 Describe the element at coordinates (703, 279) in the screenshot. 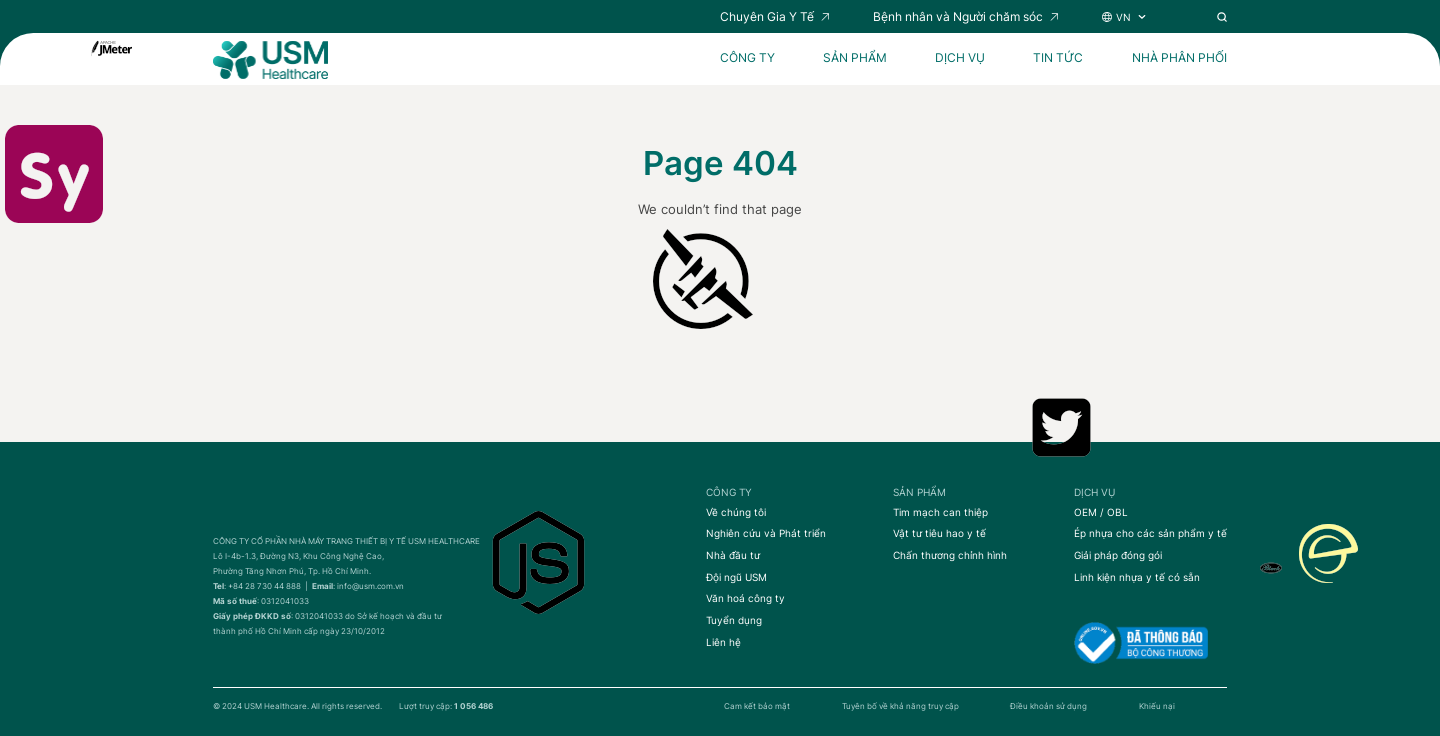

I see `open the Floatplane streaming platform` at that location.